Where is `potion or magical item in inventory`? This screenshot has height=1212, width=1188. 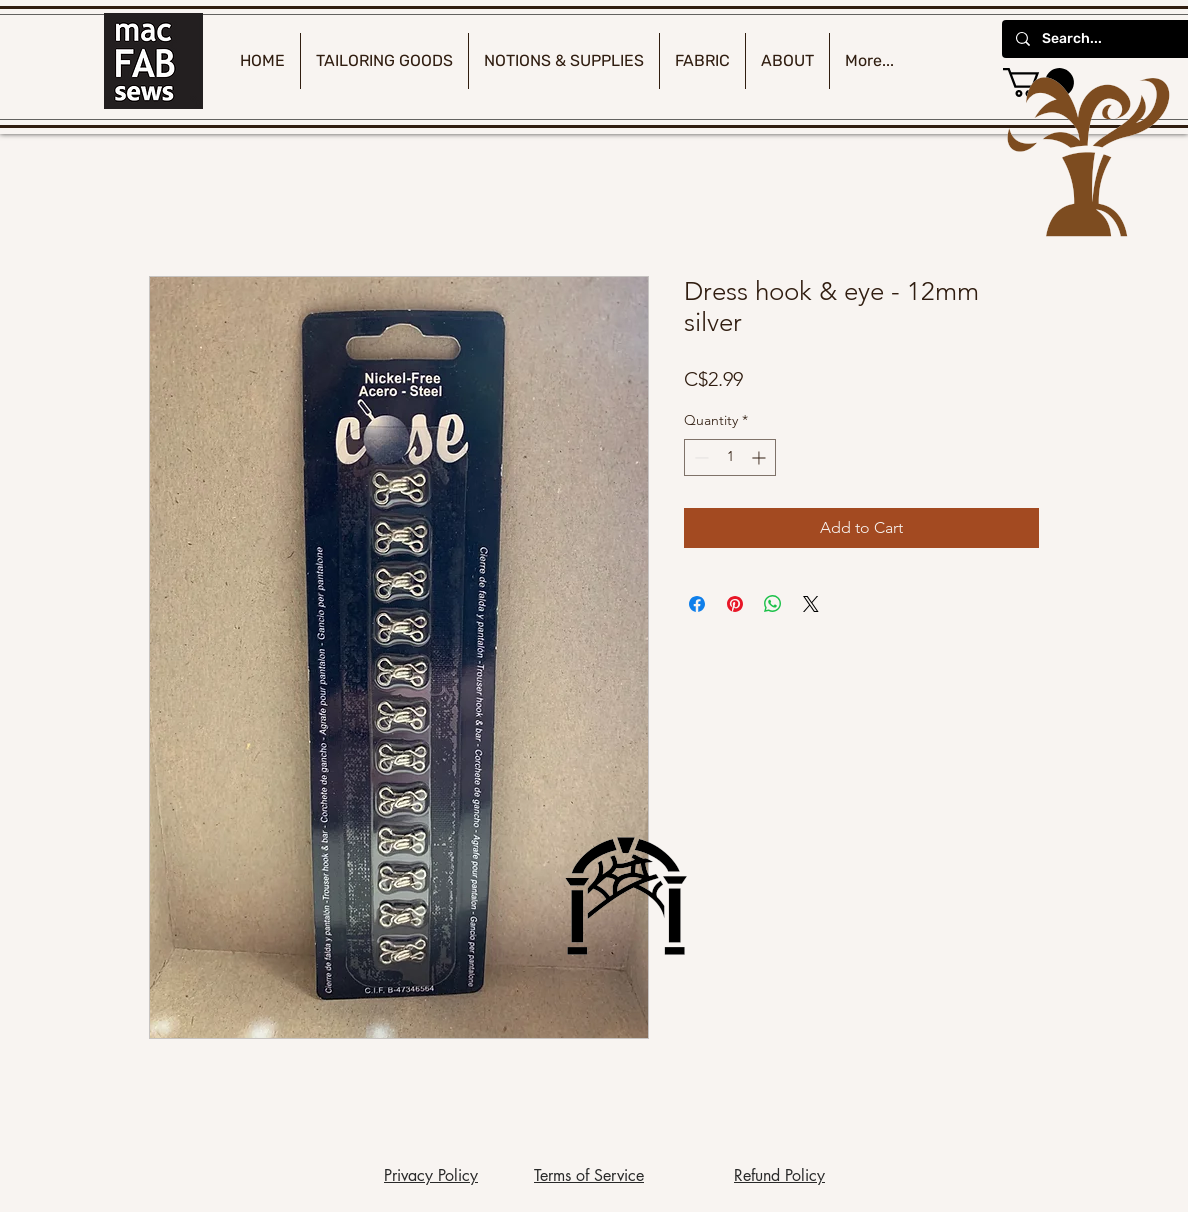 potion or magical item in inventory is located at coordinates (1088, 156).